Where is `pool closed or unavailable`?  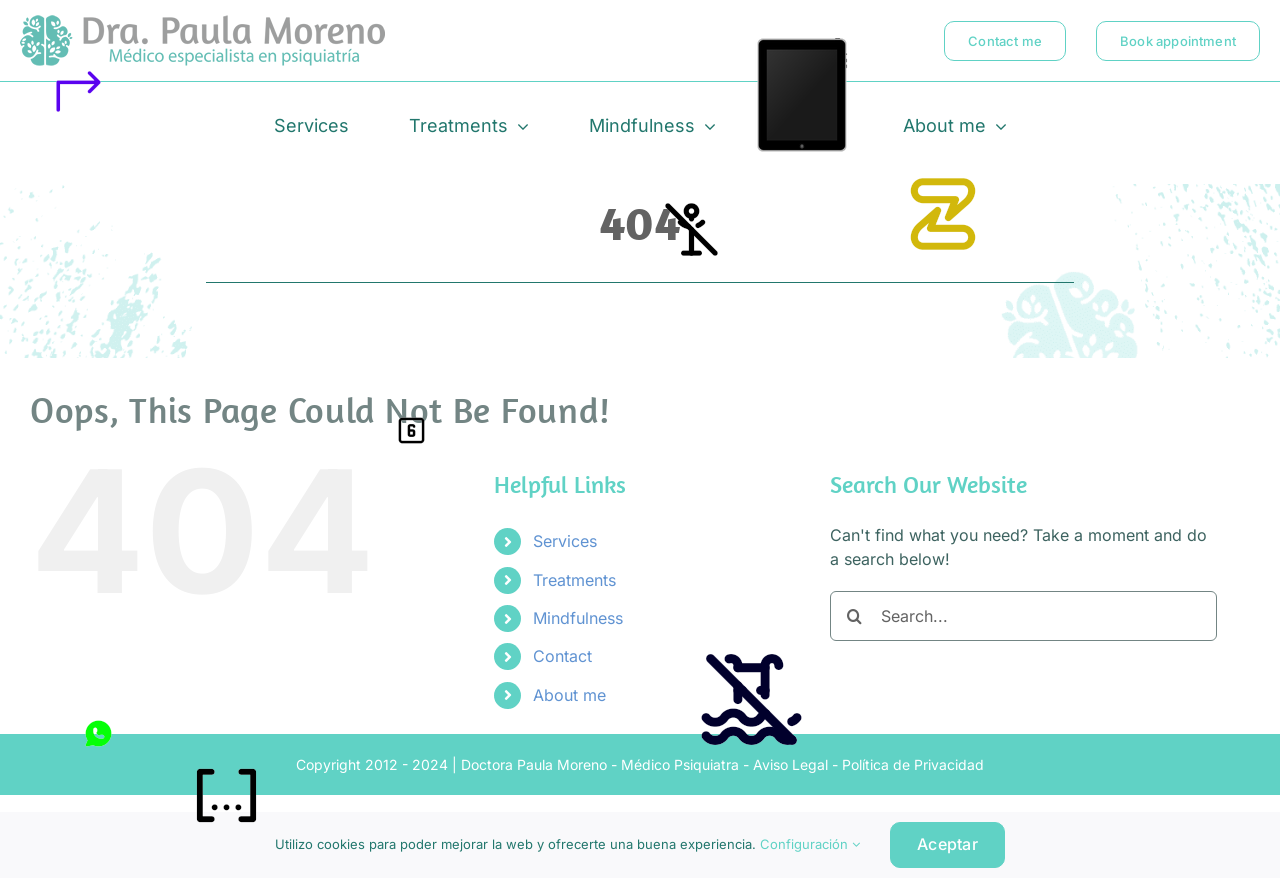
pool closed or unavailable is located at coordinates (751, 699).